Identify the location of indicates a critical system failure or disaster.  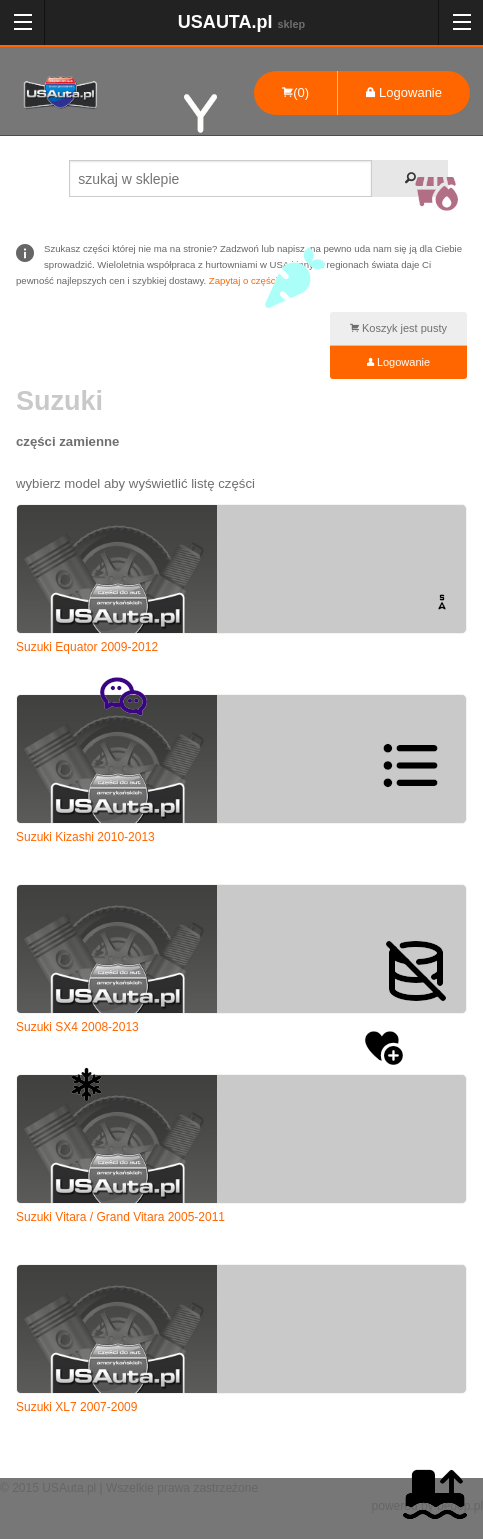
(435, 190).